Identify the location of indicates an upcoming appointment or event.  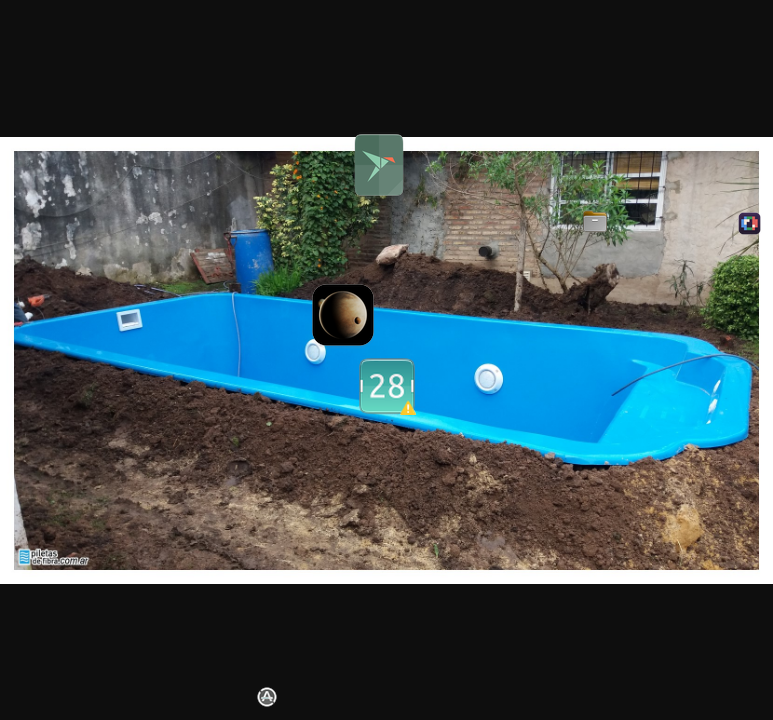
(387, 386).